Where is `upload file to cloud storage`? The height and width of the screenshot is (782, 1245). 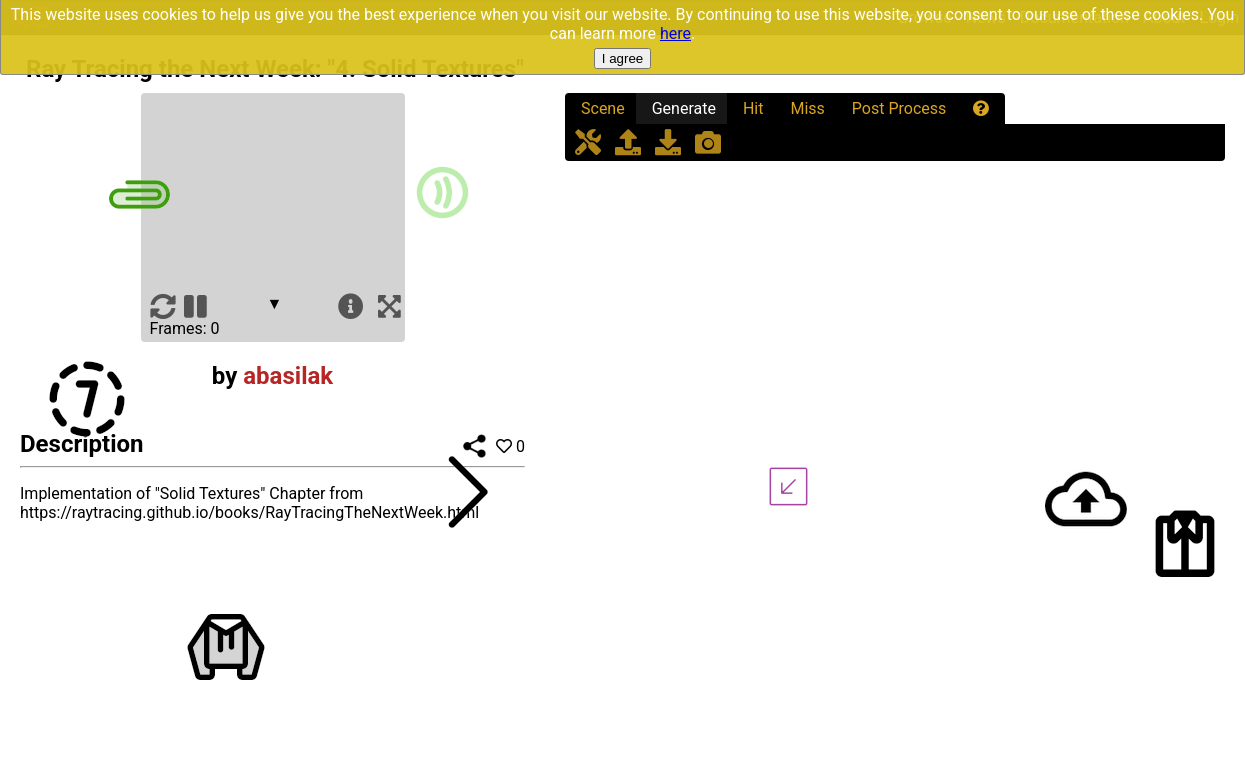
upload file to cloud storage is located at coordinates (1086, 499).